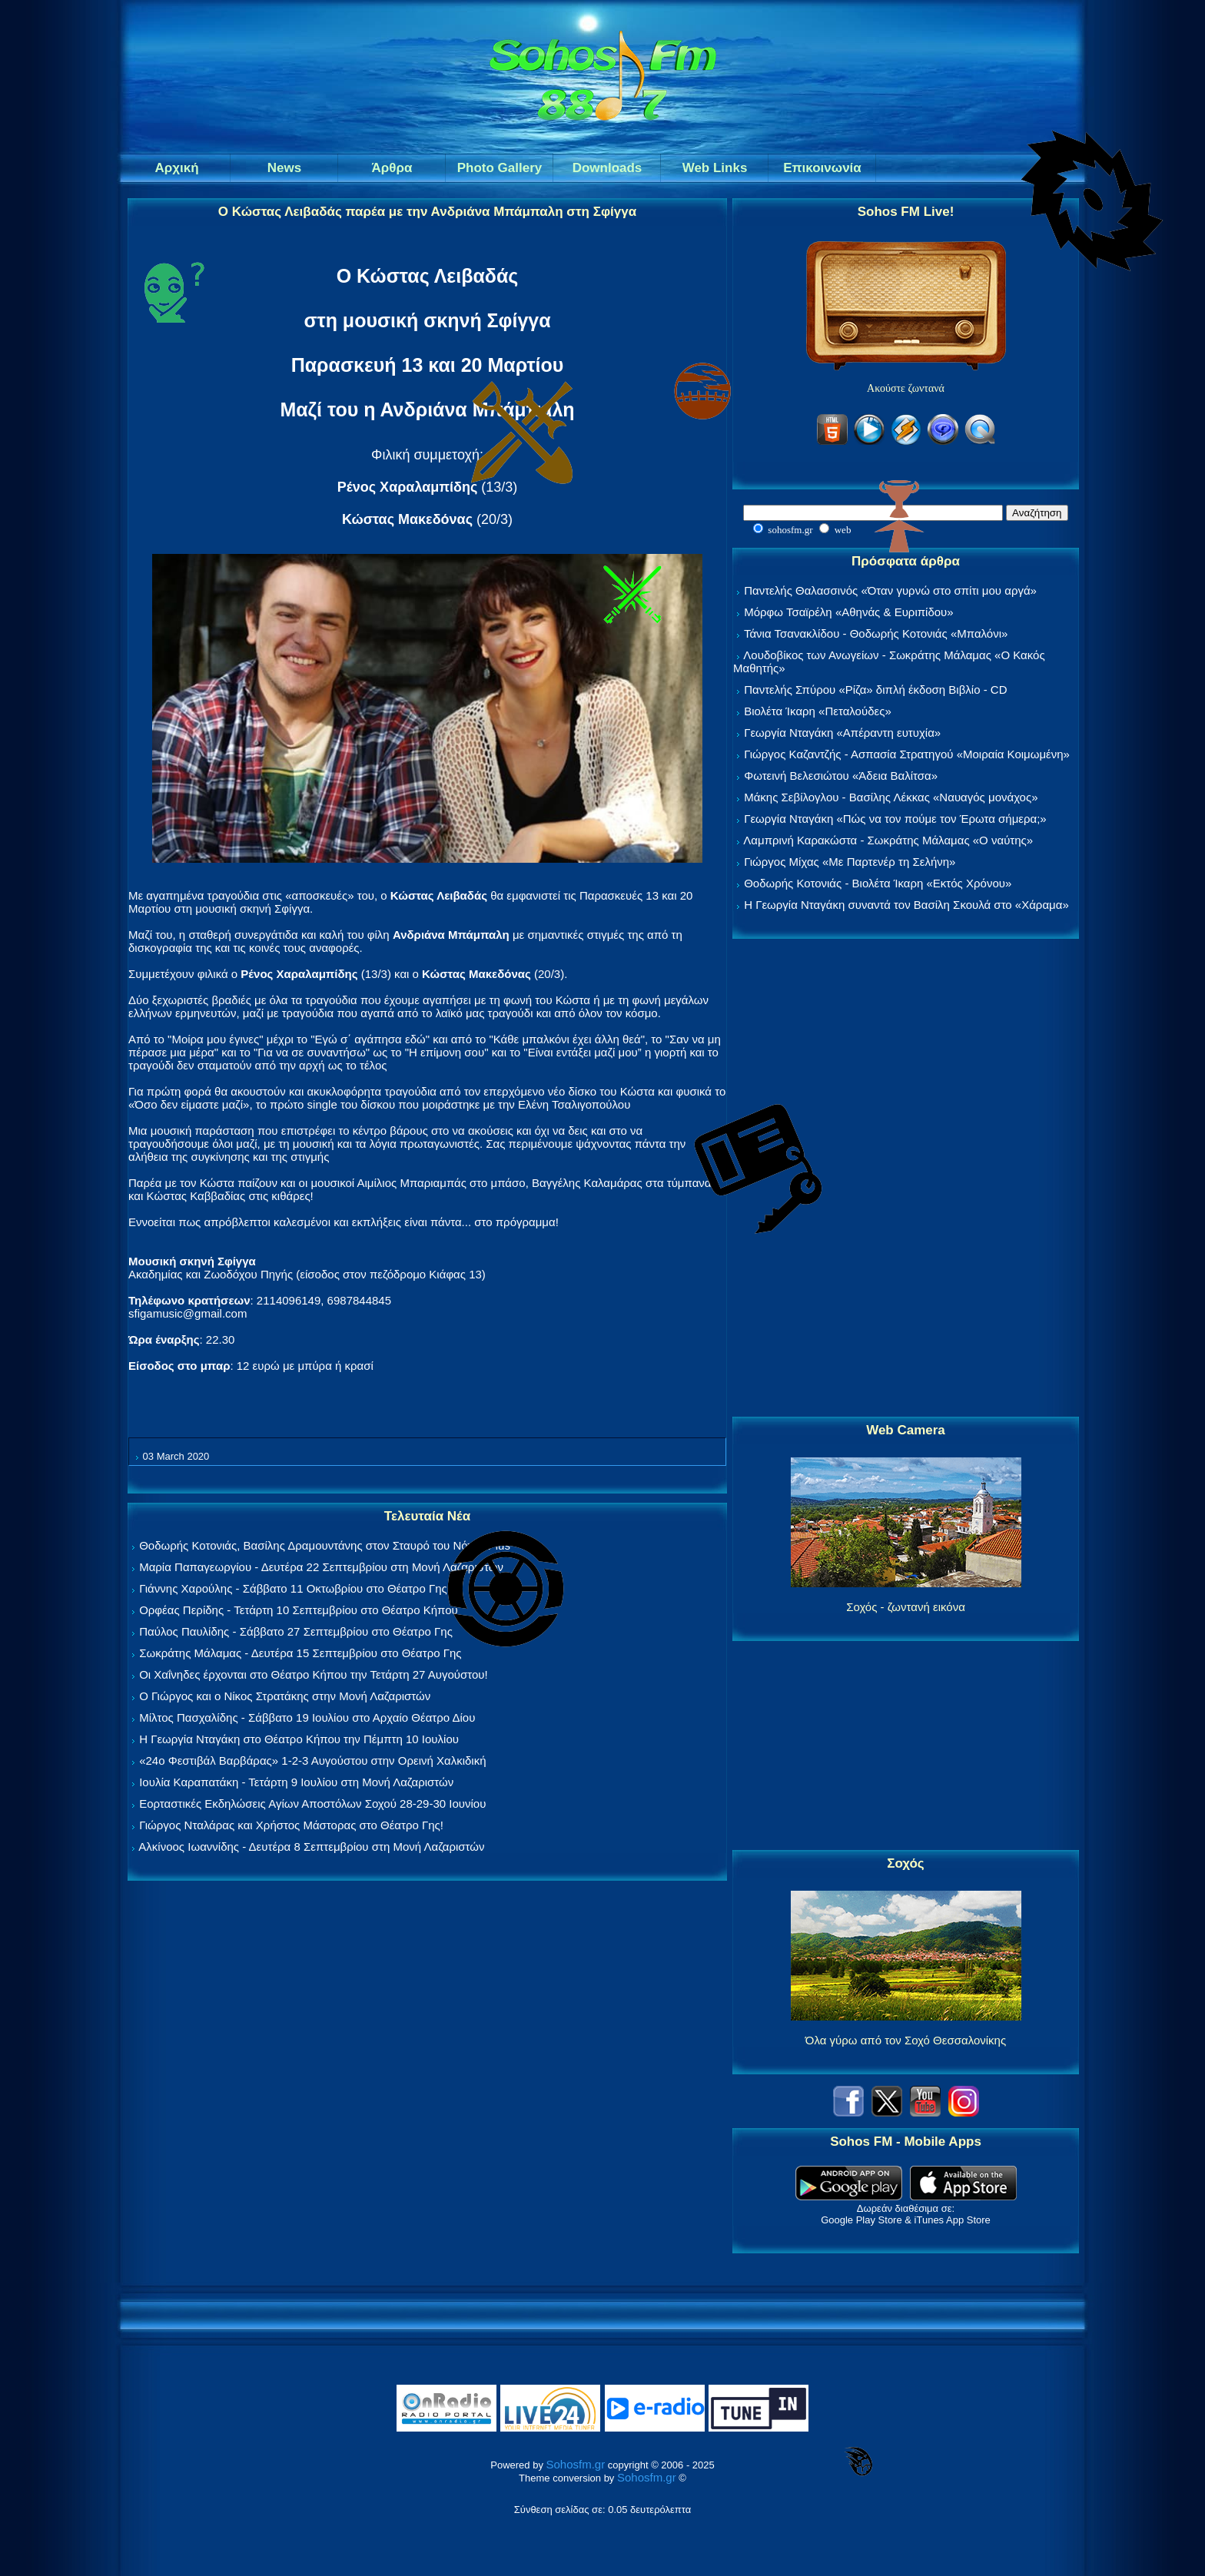  Describe the element at coordinates (899, 516) in the screenshot. I see `view achievement goals` at that location.